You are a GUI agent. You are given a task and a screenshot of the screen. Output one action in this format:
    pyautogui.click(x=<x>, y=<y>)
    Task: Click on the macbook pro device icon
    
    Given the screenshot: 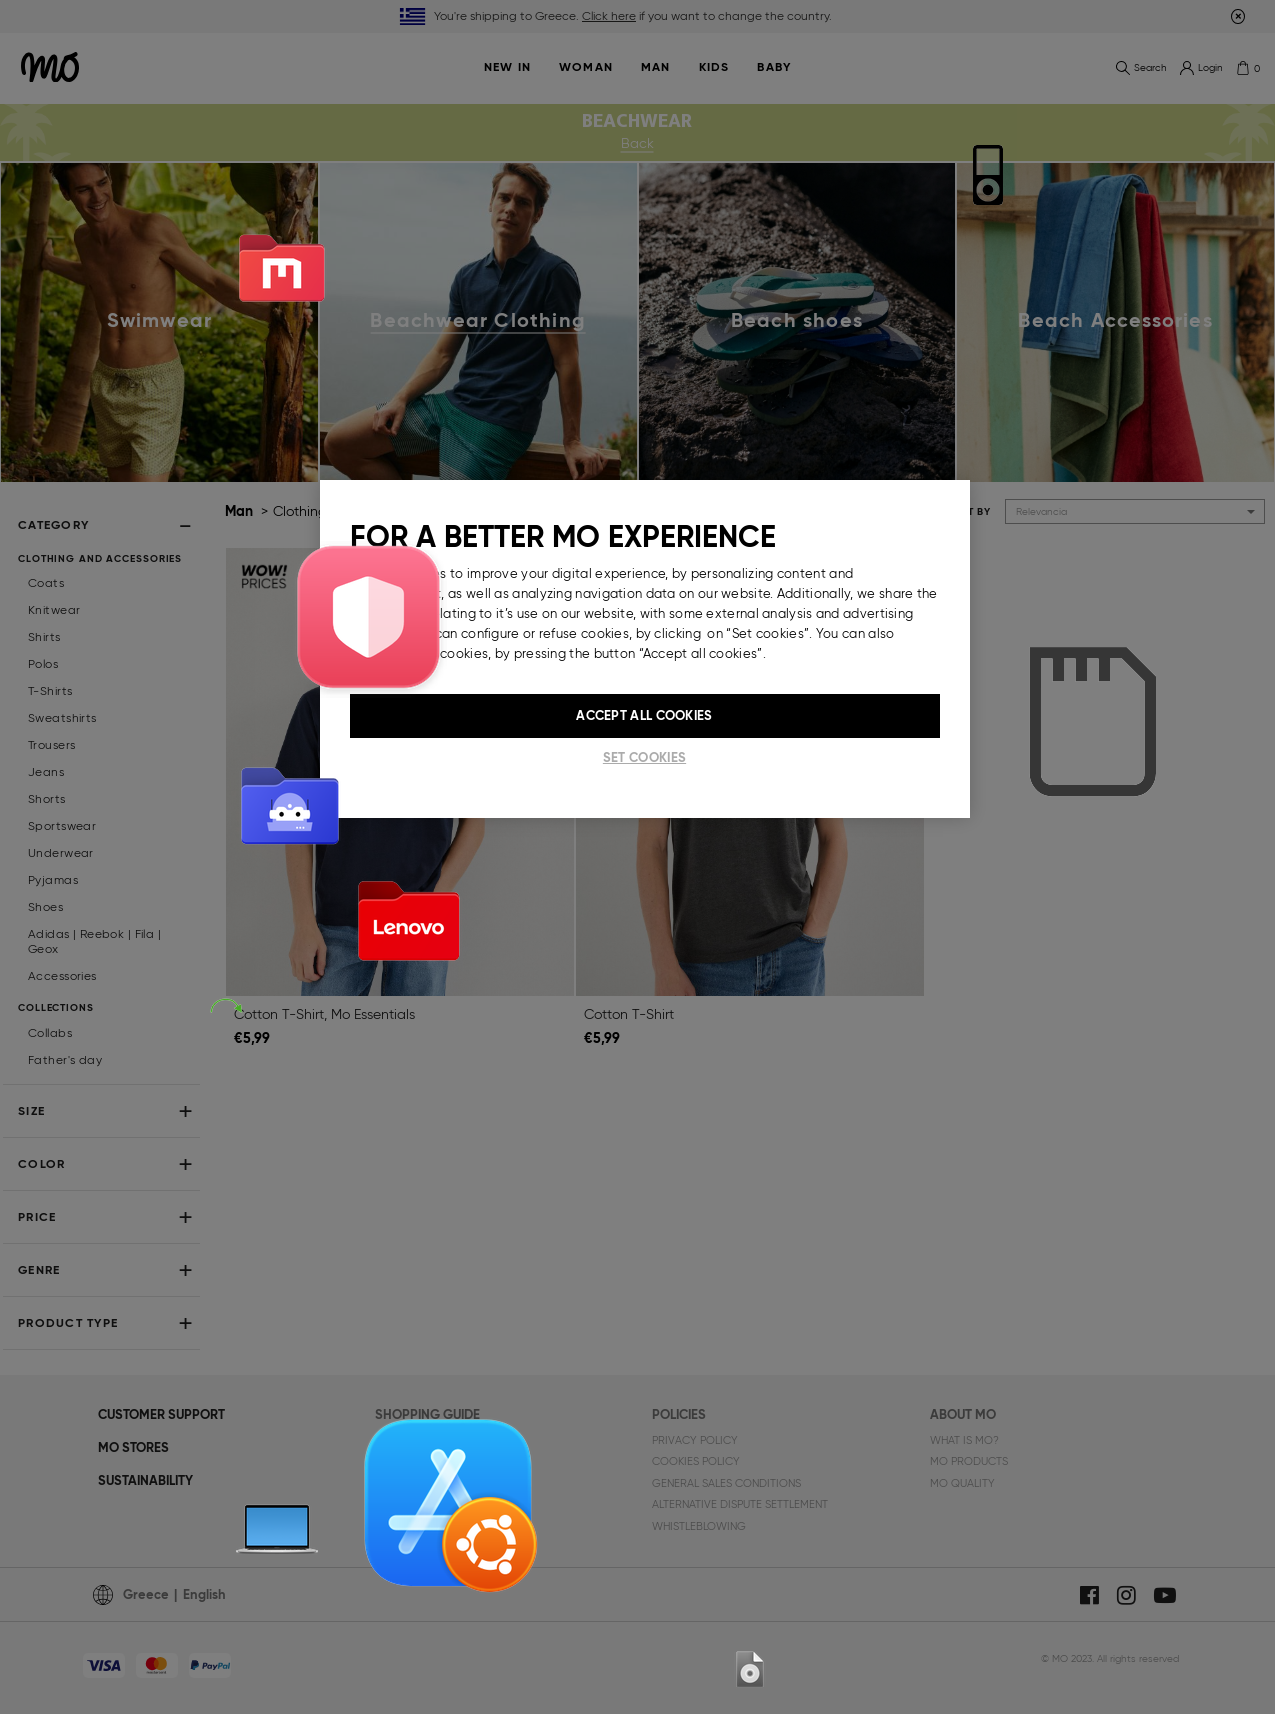 What is the action you would take?
    pyautogui.click(x=277, y=1526)
    